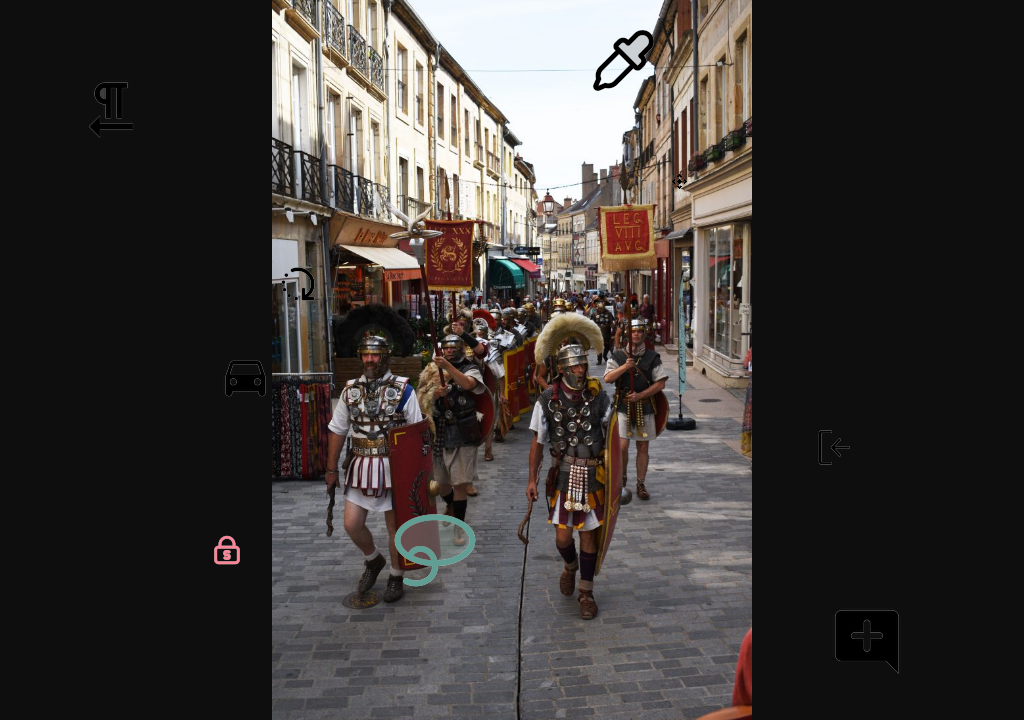 This screenshot has width=1024, height=720. Describe the element at coordinates (435, 546) in the screenshot. I see `use lasso selection tool` at that location.